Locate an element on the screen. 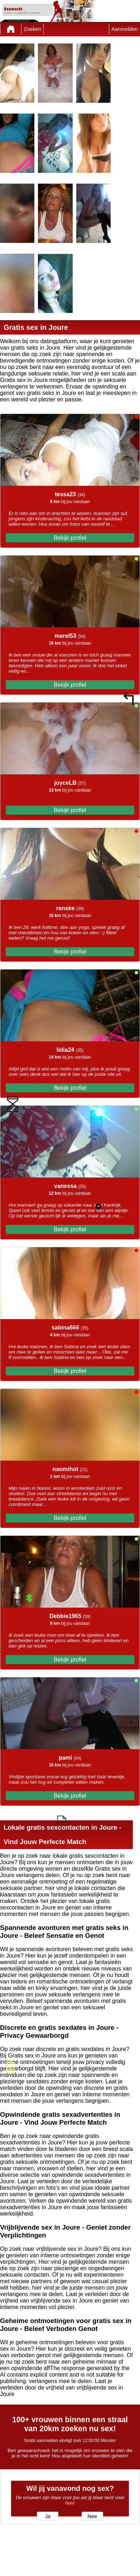 The width and height of the screenshot is (140, 2576). toggle bluetooth connectivity on or off is located at coordinates (29, 1598).